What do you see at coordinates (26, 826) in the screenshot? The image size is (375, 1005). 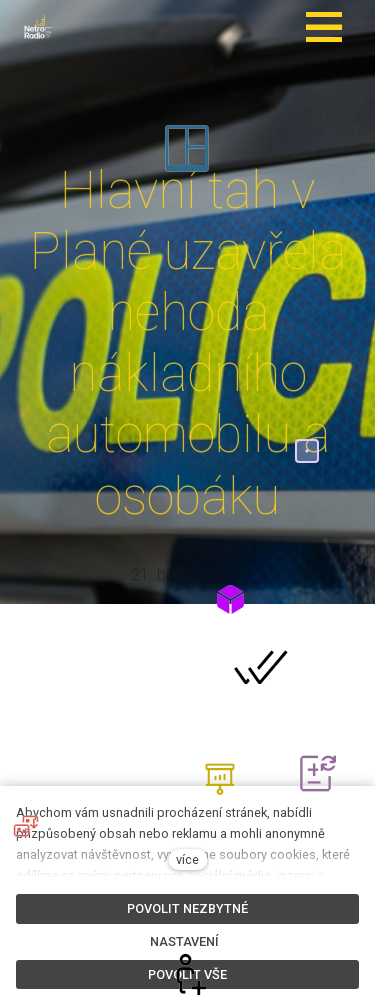 I see `sort items by precedence or priority order` at bounding box center [26, 826].